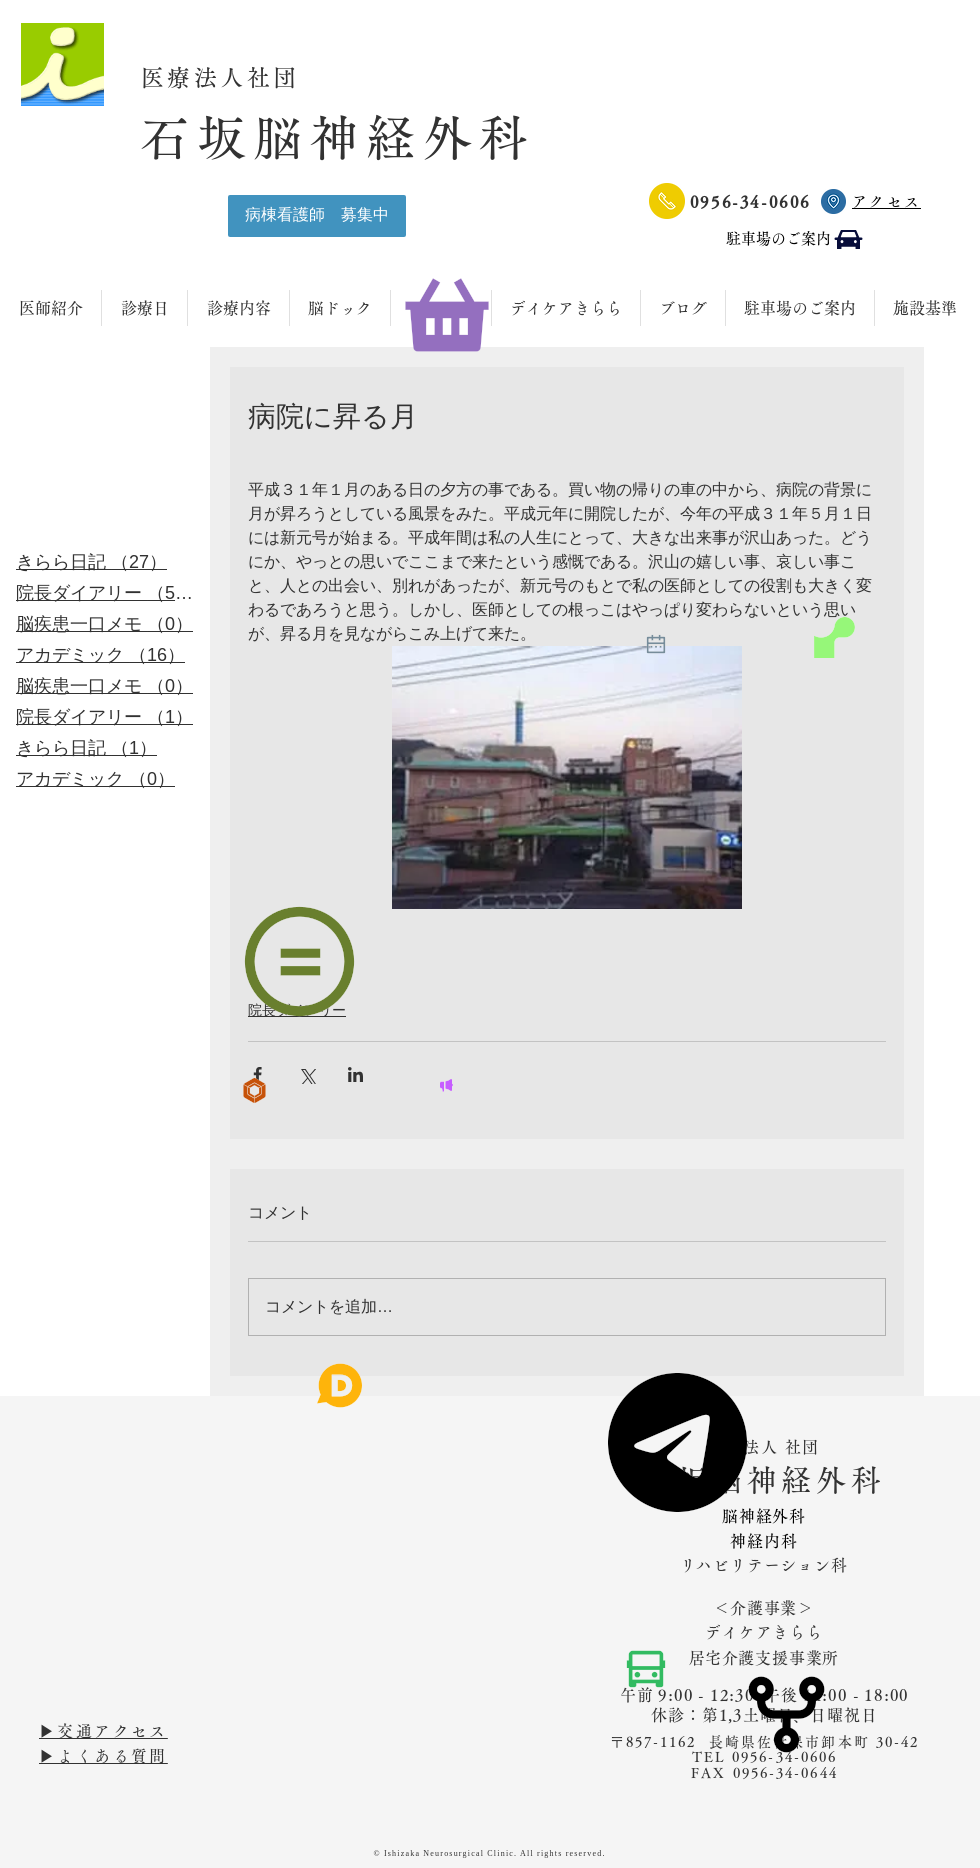 The height and width of the screenshot is (1868, 980). What do you see at coordinates (834, 637) in the screenshot?
I see `render cloud platform logo` at bounding box center [834, 637].